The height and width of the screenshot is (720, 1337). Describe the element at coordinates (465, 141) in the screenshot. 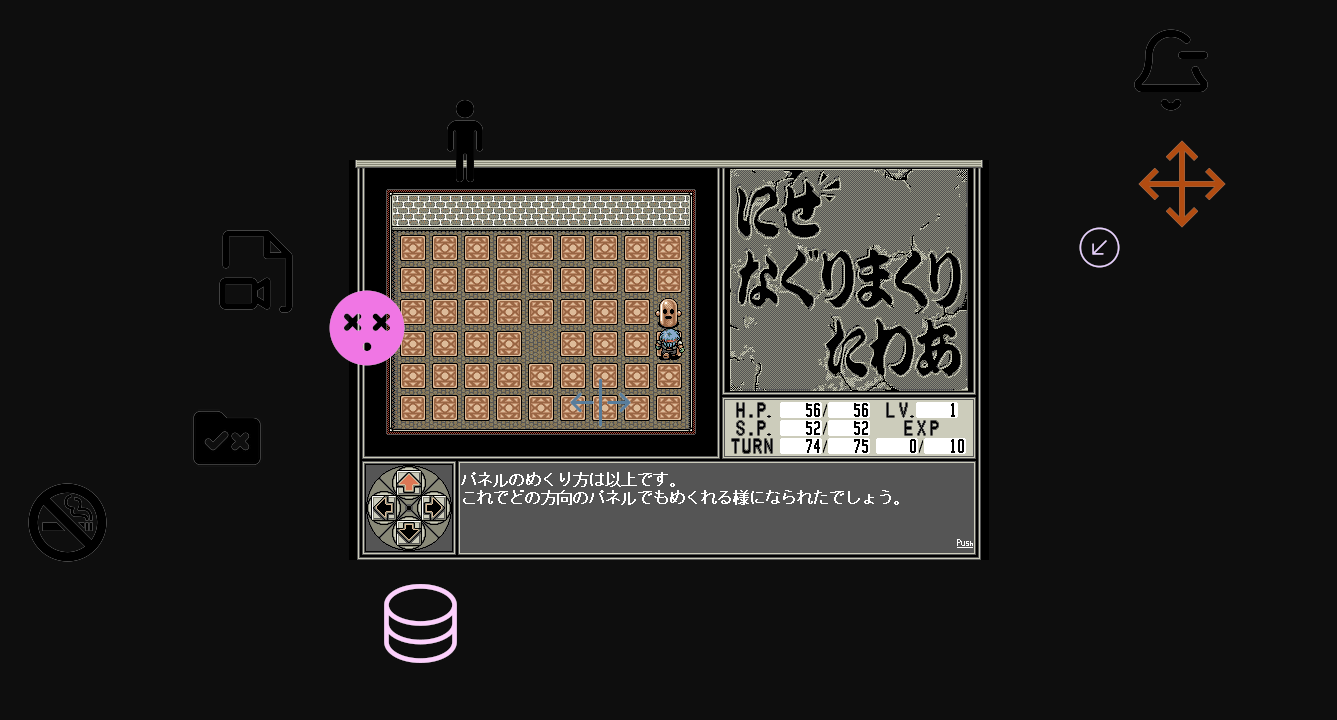

I see `indicates male gender or restroom` at that location.